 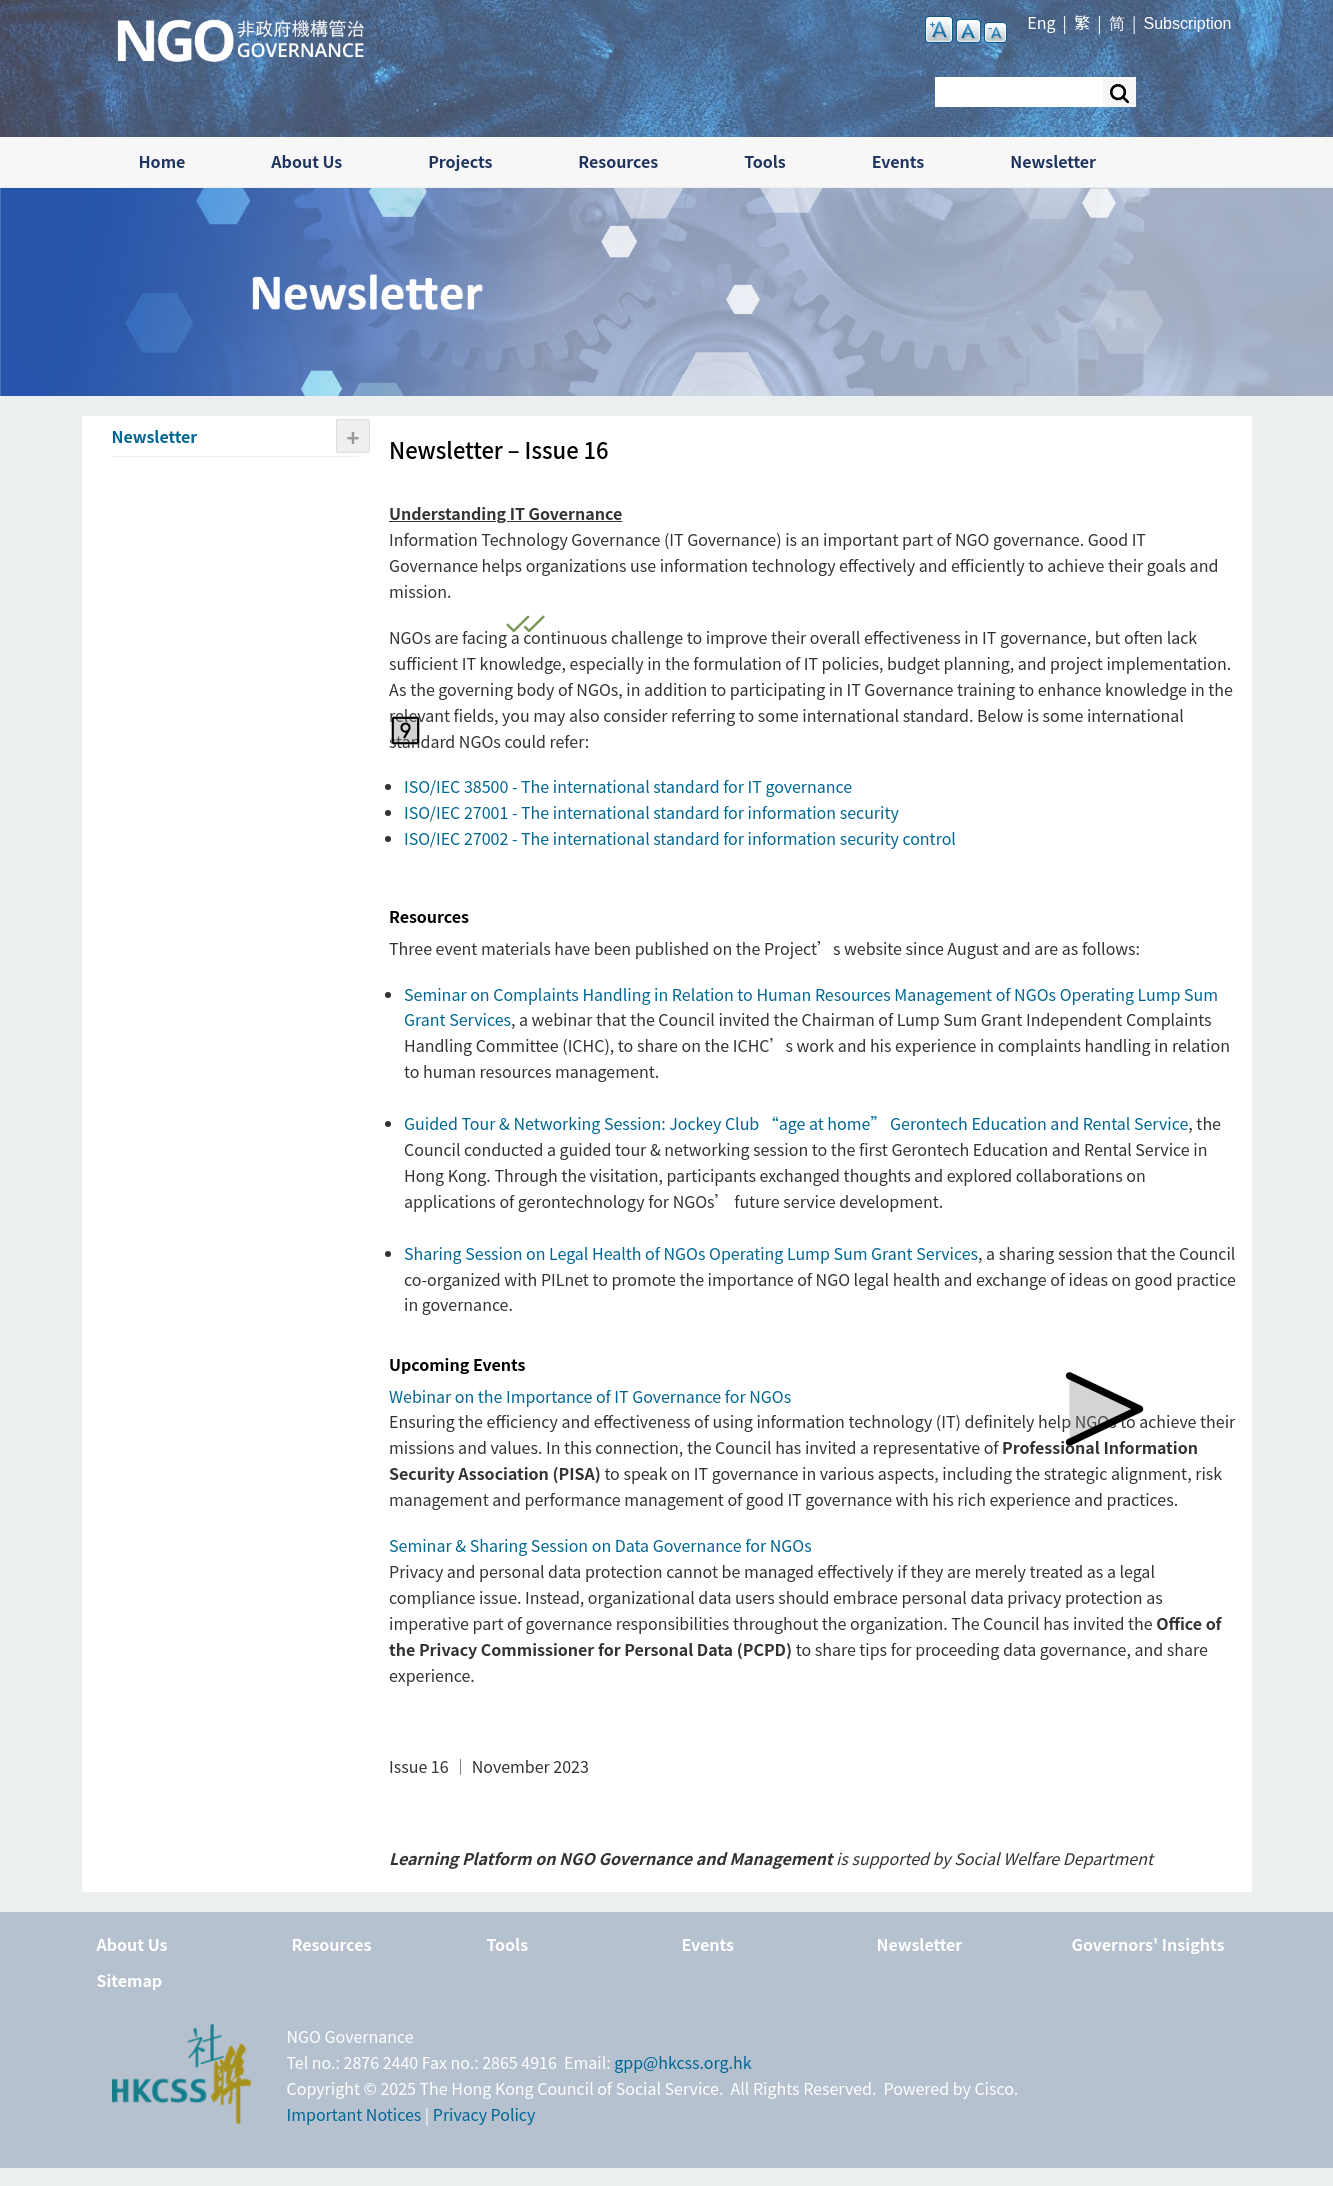 I want to click on navigate to the next item, so click(x=1099, y=1409).